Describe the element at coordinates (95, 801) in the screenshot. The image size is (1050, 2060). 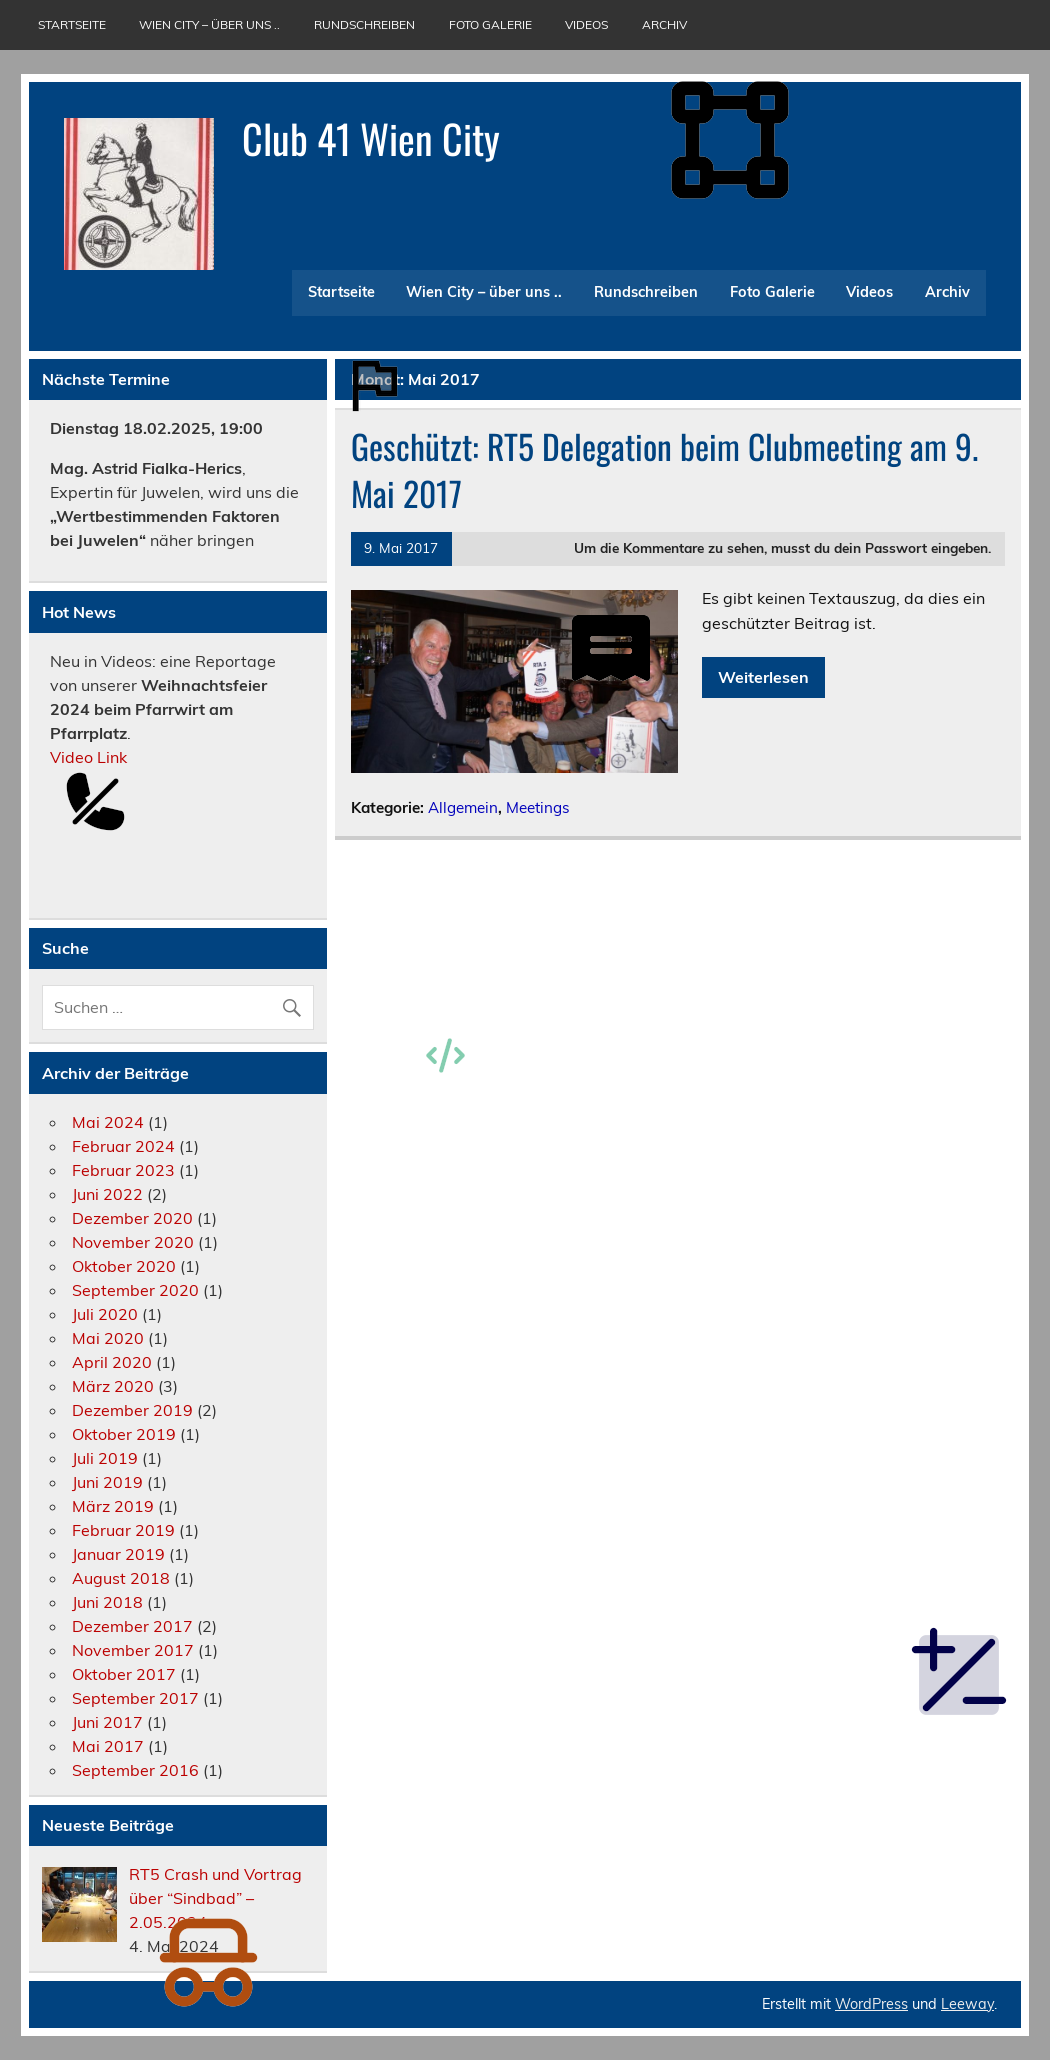
I see `mute or decline an incoming call` at that location.